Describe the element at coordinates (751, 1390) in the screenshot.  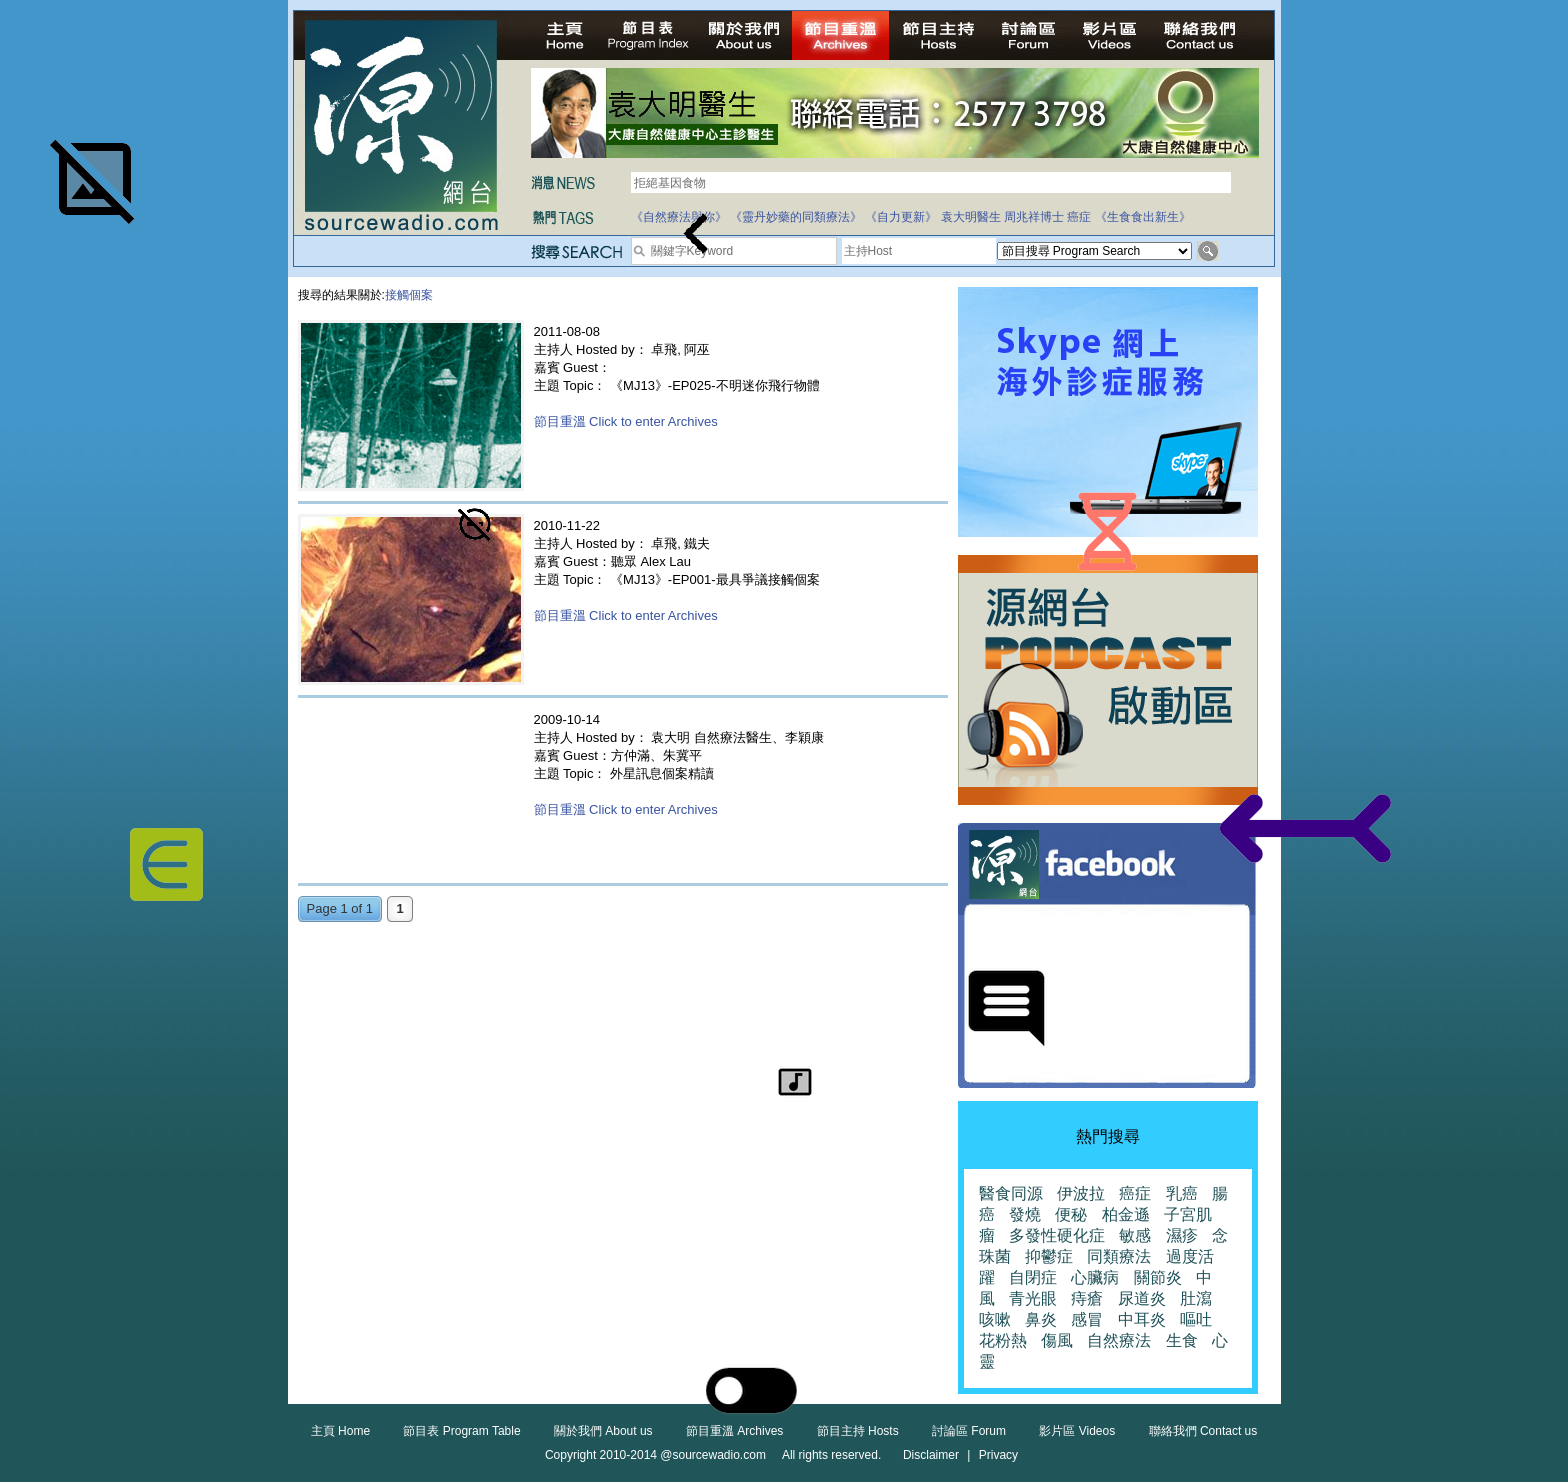
I see `toggle switch in off position` at that location.